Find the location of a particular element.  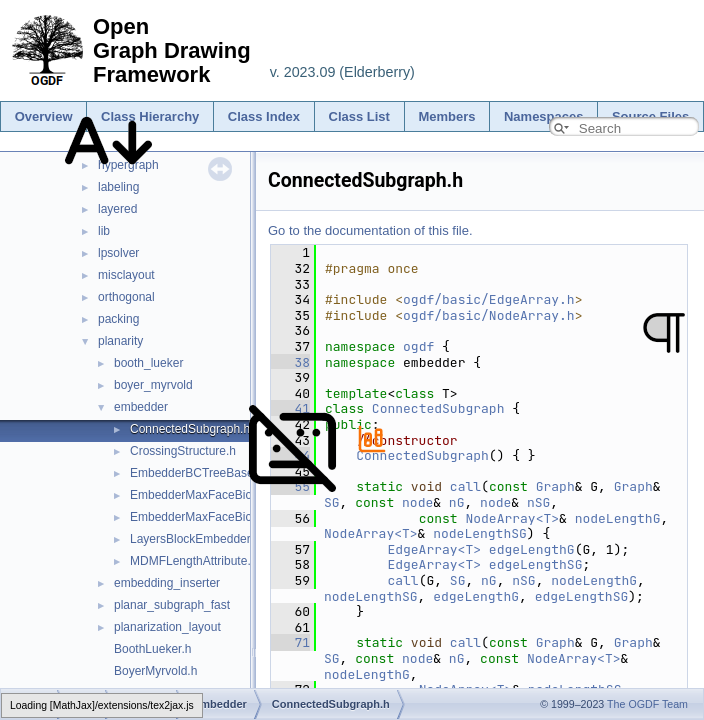

insert a paragraph break is located at coordinates (665, 333).